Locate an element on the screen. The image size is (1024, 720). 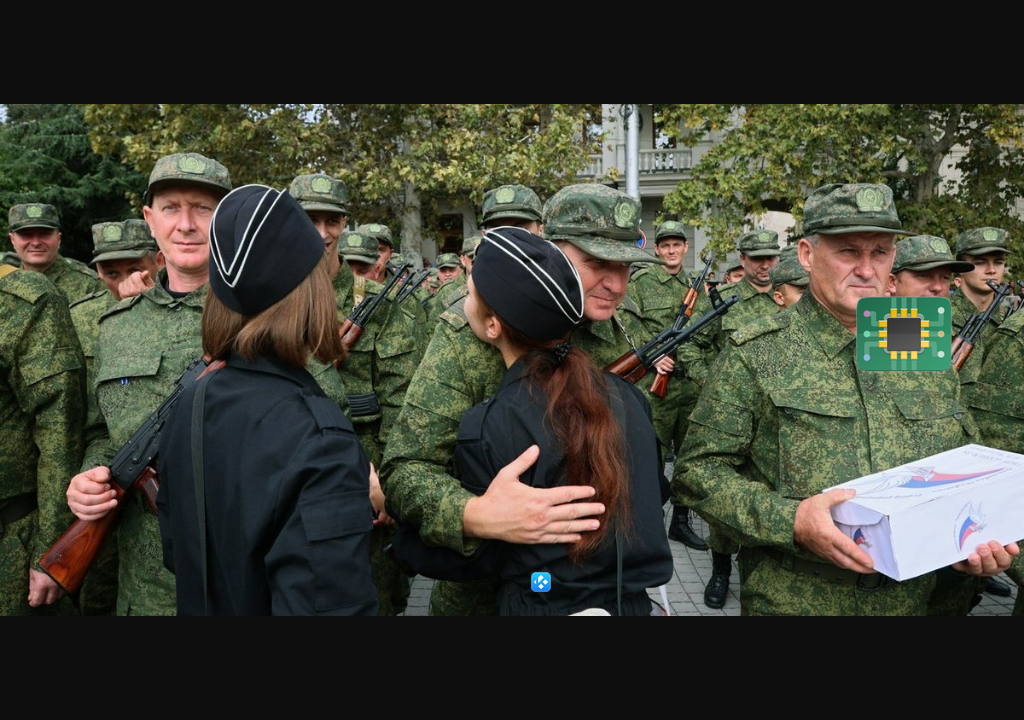
open jockey hardware diagnostics app is located at coordinates (904, 334).